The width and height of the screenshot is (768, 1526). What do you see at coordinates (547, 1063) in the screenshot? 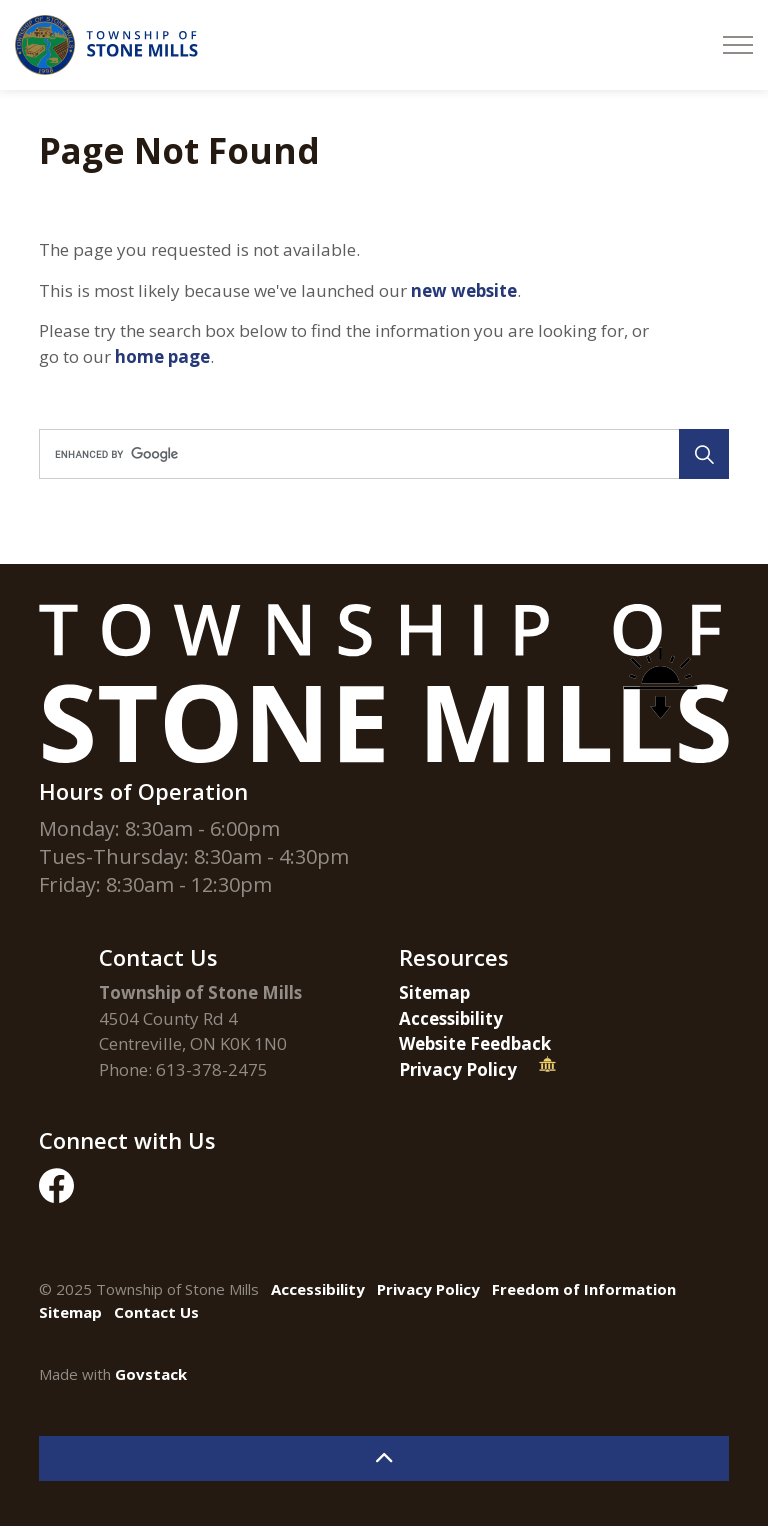
I see `access government or civic services` at bounding box center [547, 1063].